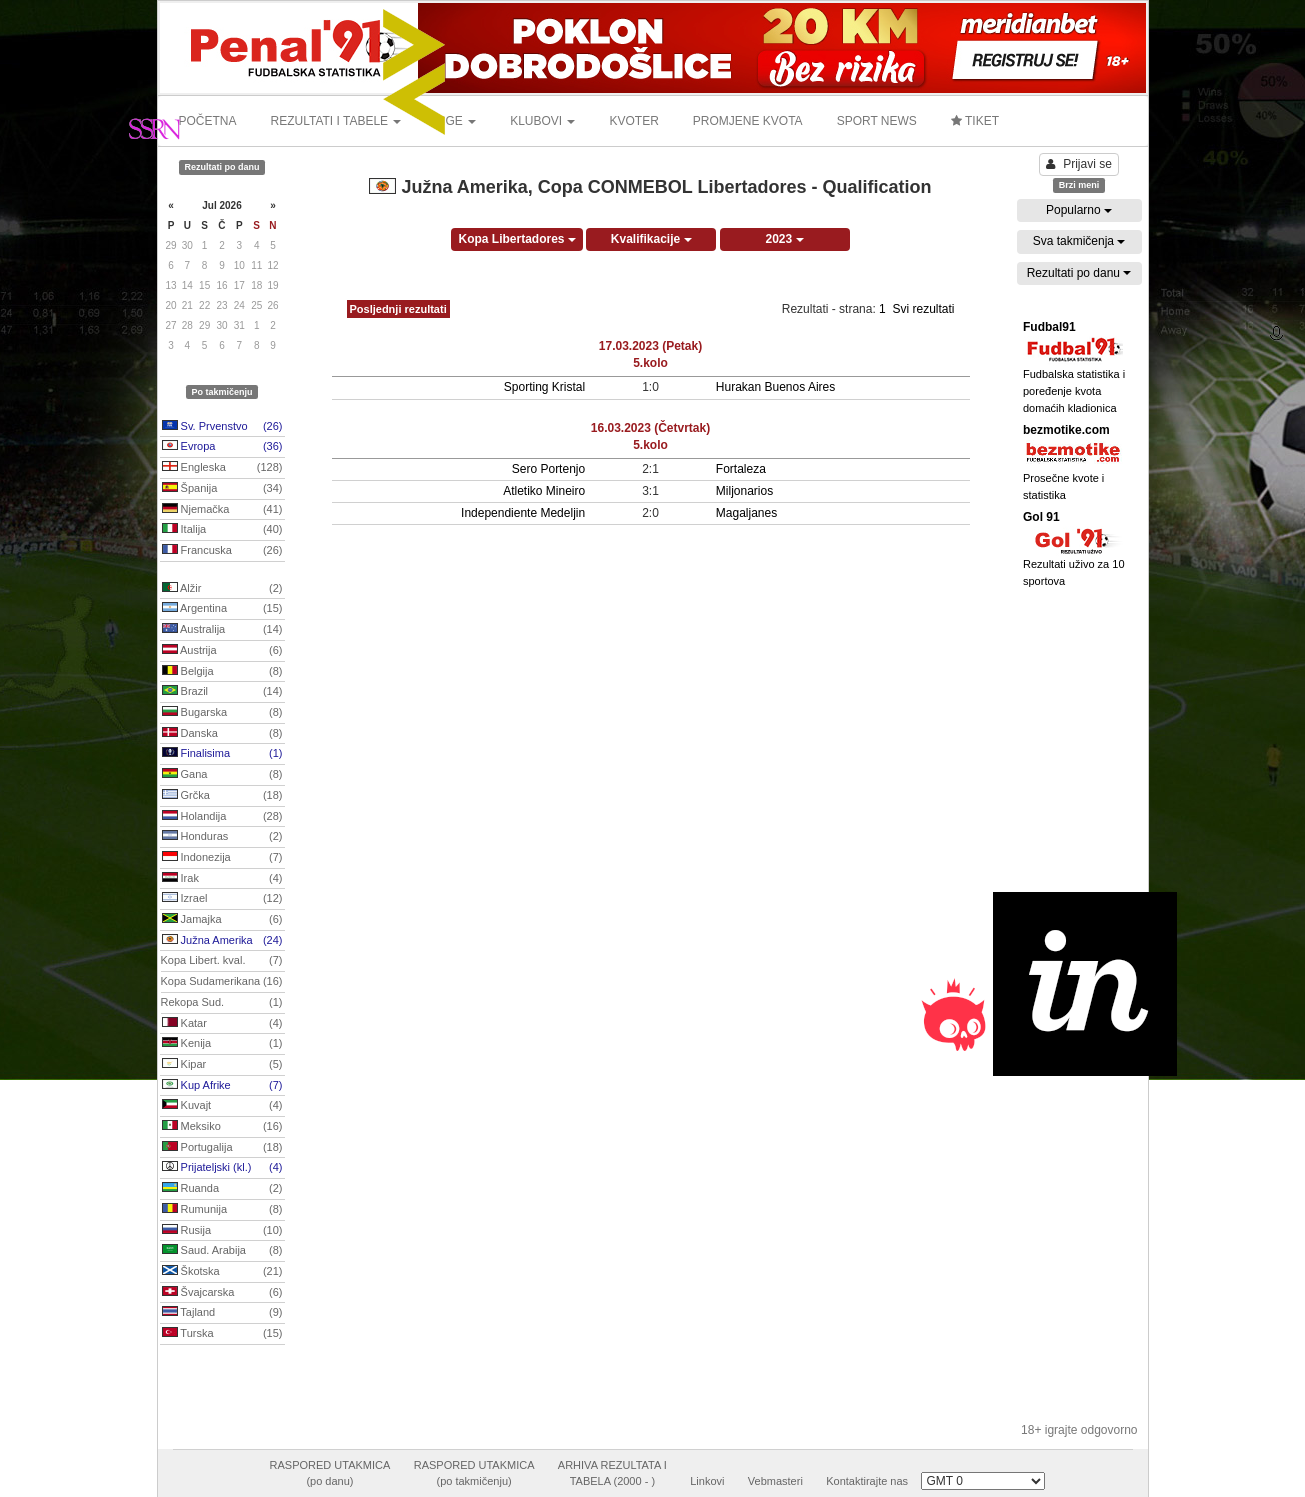 The width and height of the screenshot is (1305, 1497). I want to click on skeleton ui framework logo, so click(953, 1014).